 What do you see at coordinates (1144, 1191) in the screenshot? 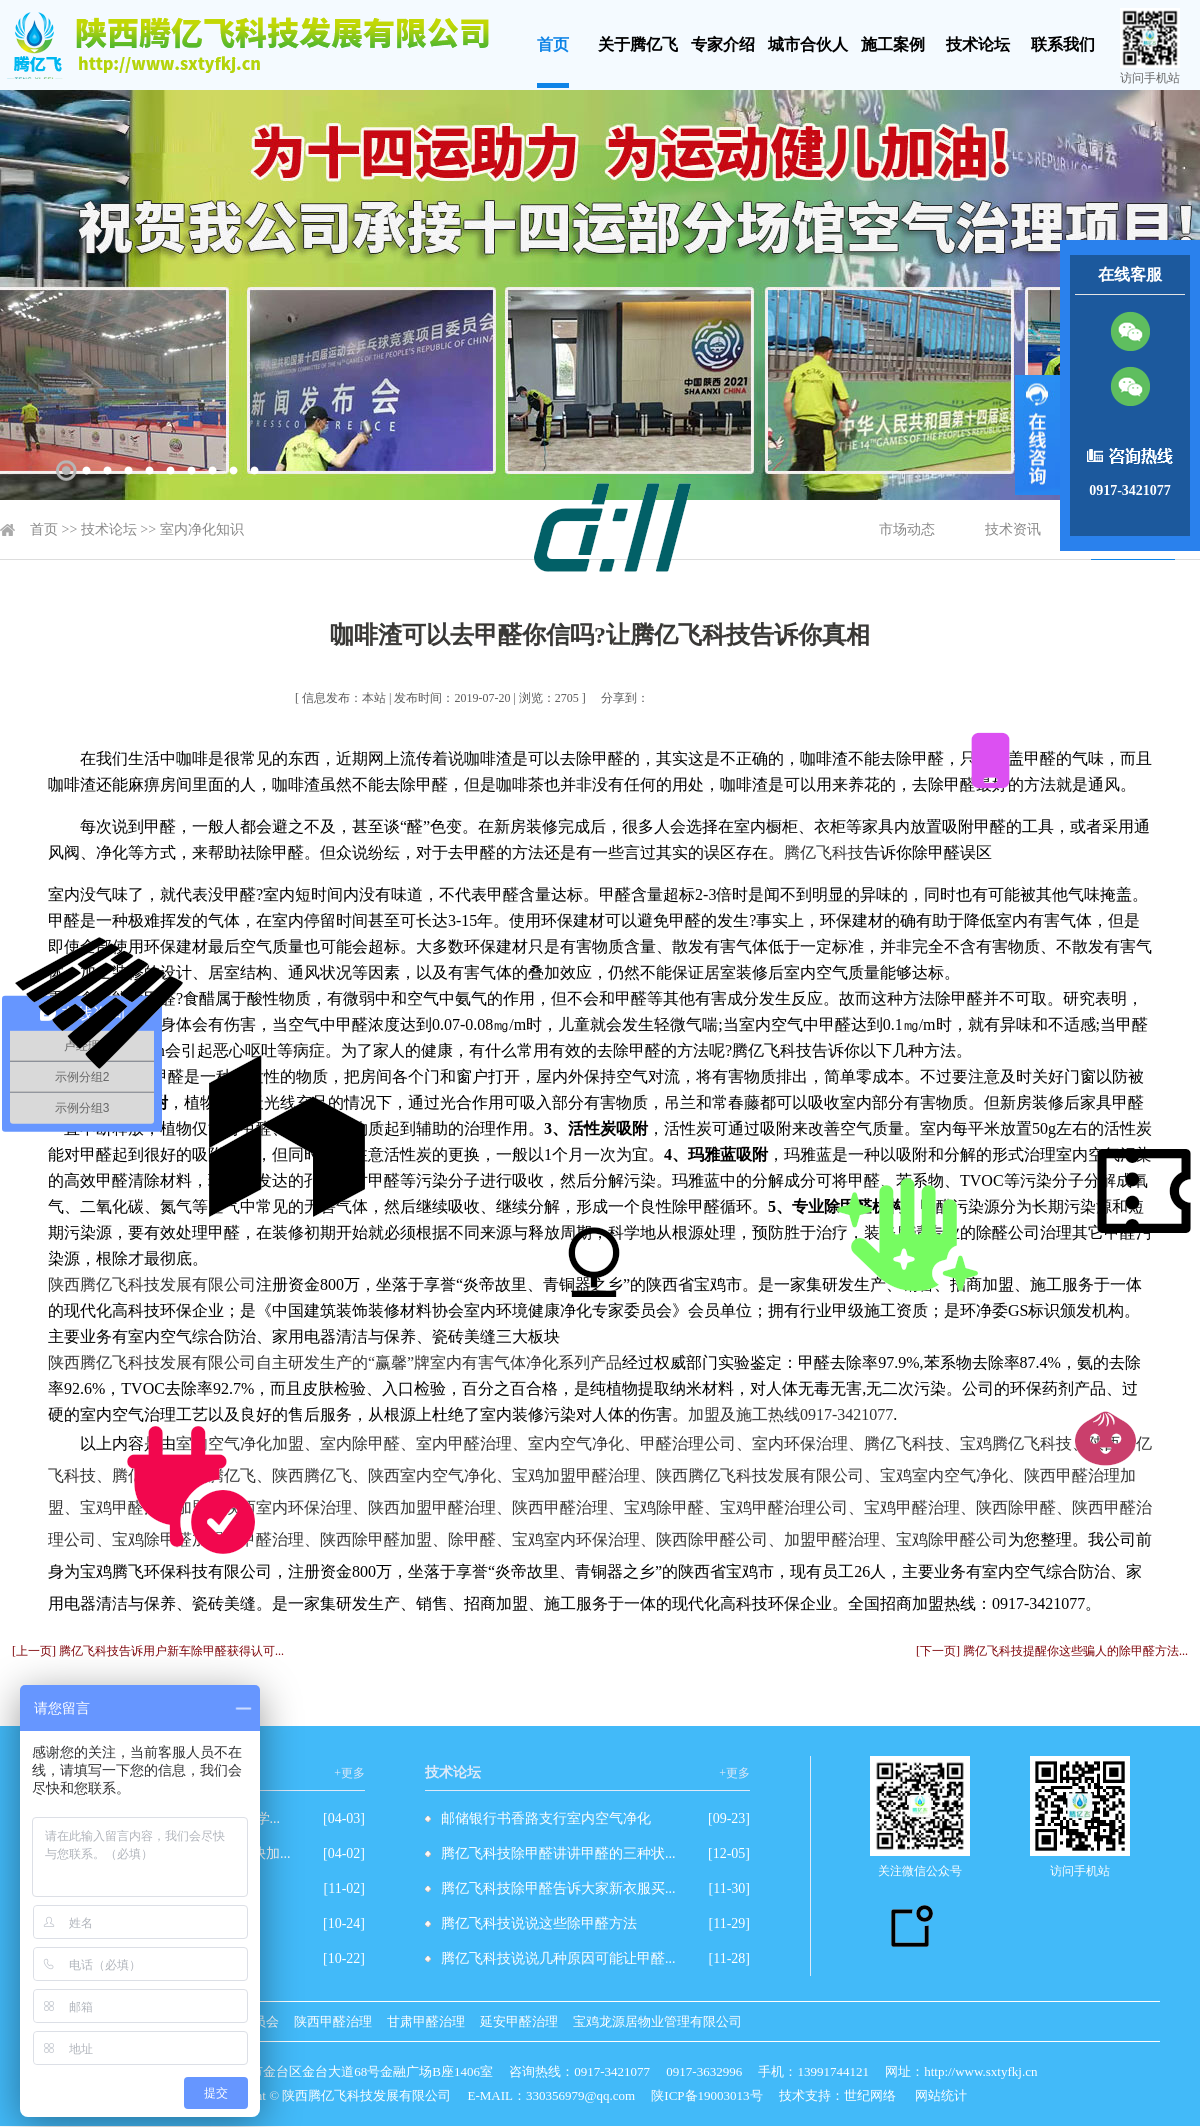
I see `view available coupons or discounts` at bounding box center [1144, 1191].